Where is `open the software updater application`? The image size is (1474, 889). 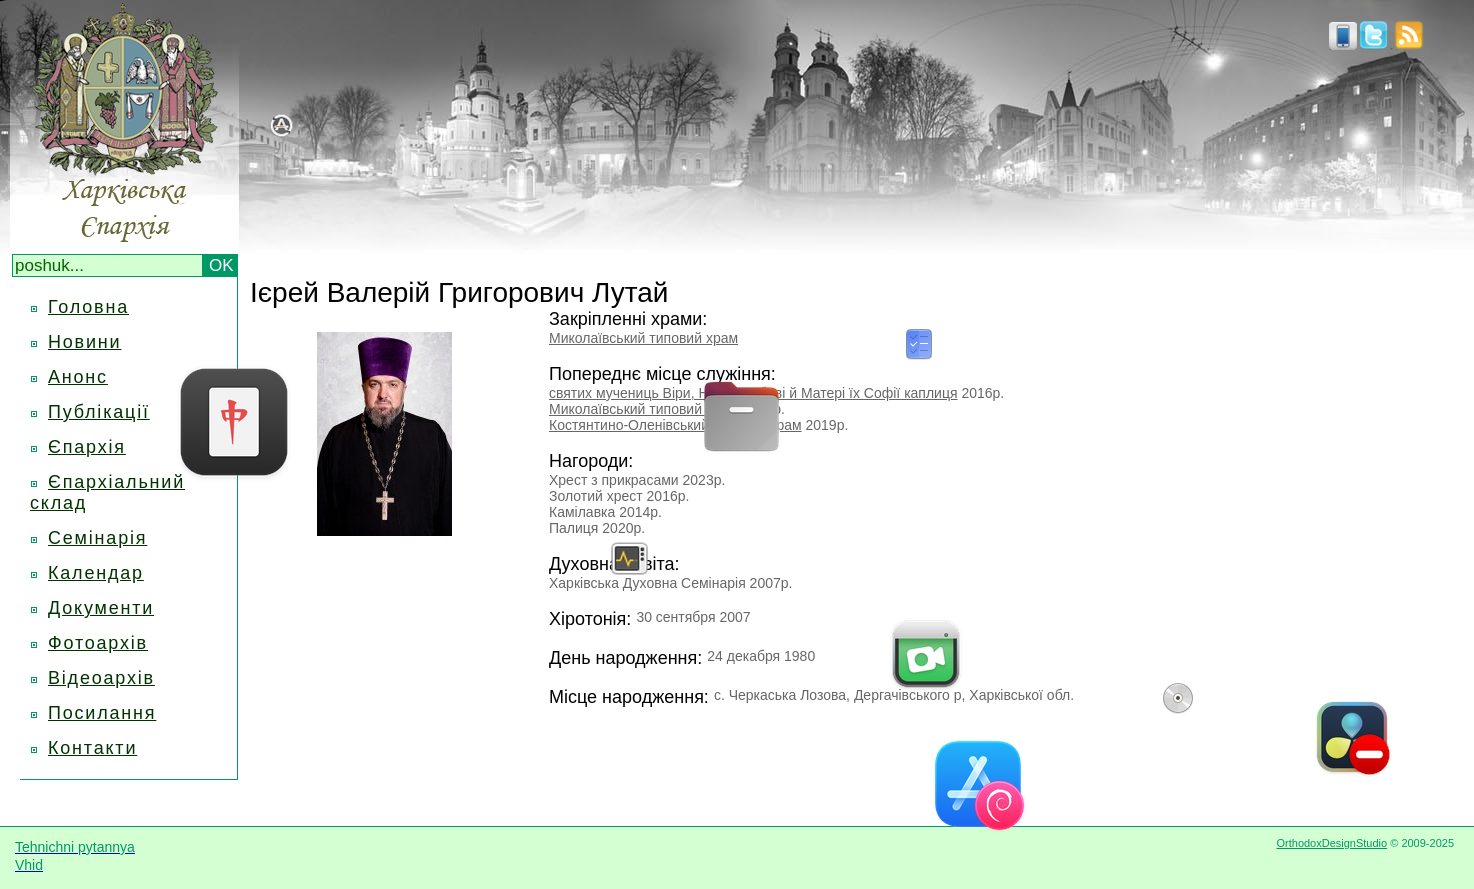 open the software updater application is located at coordinates (281, 125).